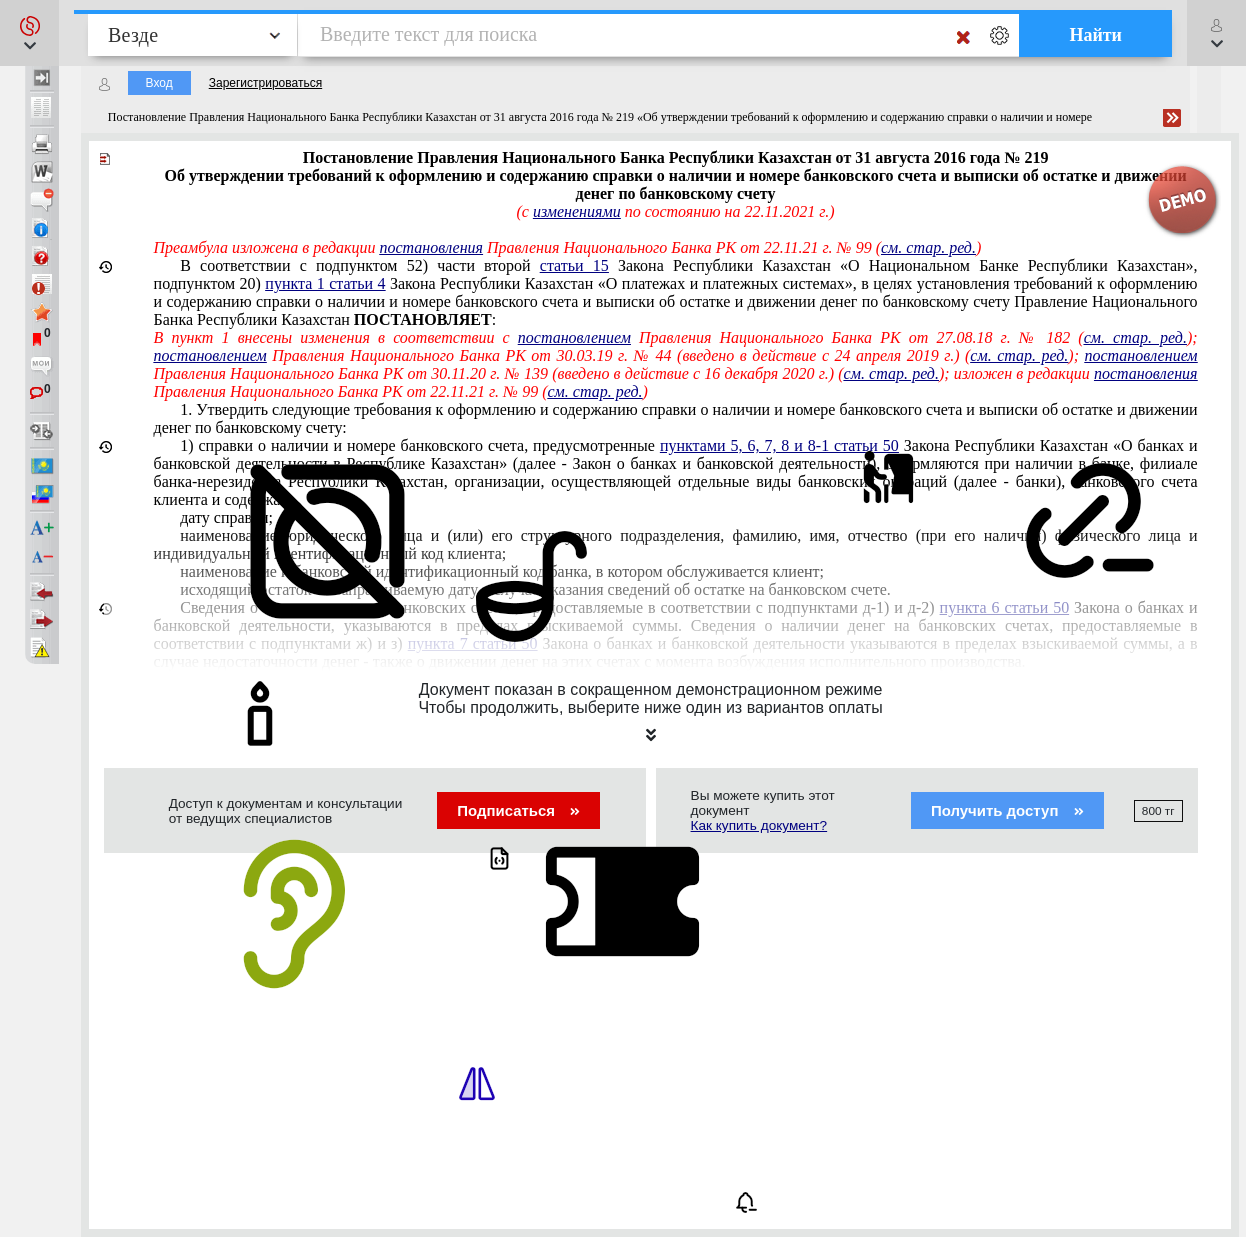 This screenshot has width=1246, height=1237. I want to click on access candle or ambient lighting settings, so click(260, 715).